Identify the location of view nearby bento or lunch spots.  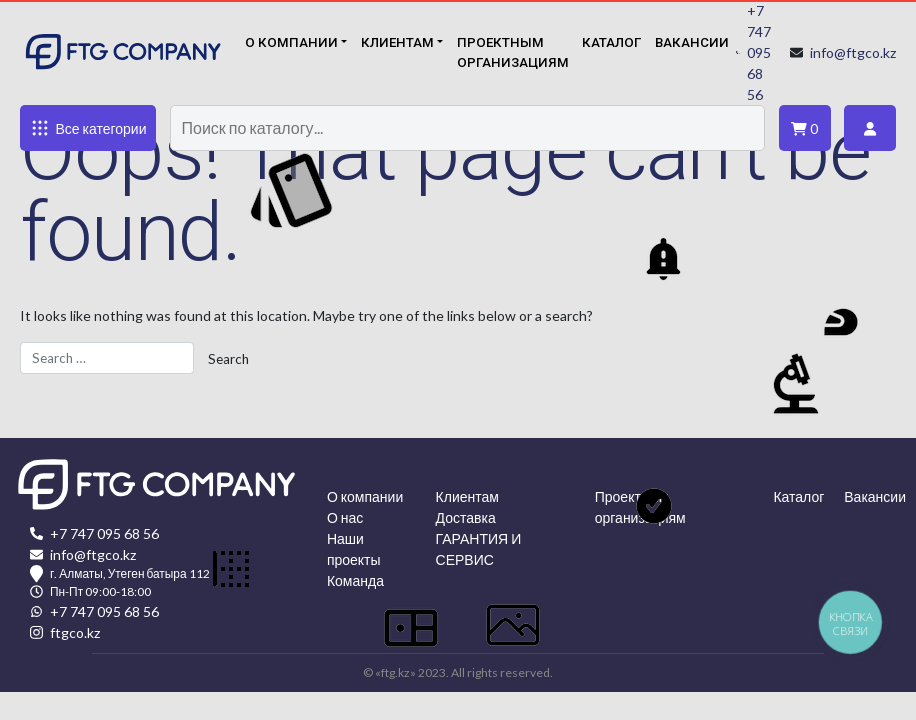
(411, 628).